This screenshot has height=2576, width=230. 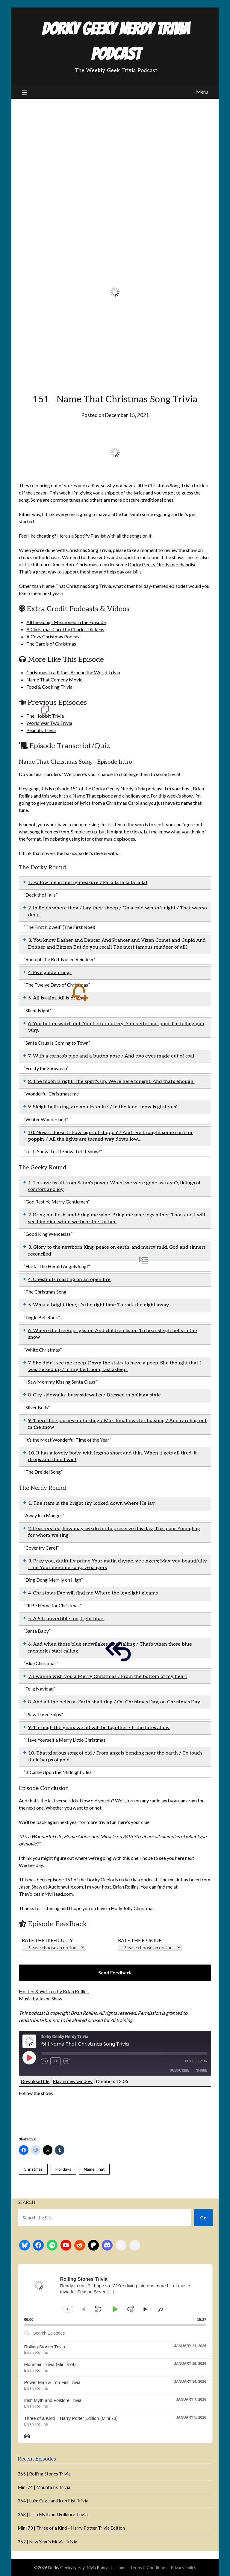 What do you see at coordinates (143, 1260) in the screenshot?
I see `step through code one line at a time during debugging` at bounding box center [143, 1260].